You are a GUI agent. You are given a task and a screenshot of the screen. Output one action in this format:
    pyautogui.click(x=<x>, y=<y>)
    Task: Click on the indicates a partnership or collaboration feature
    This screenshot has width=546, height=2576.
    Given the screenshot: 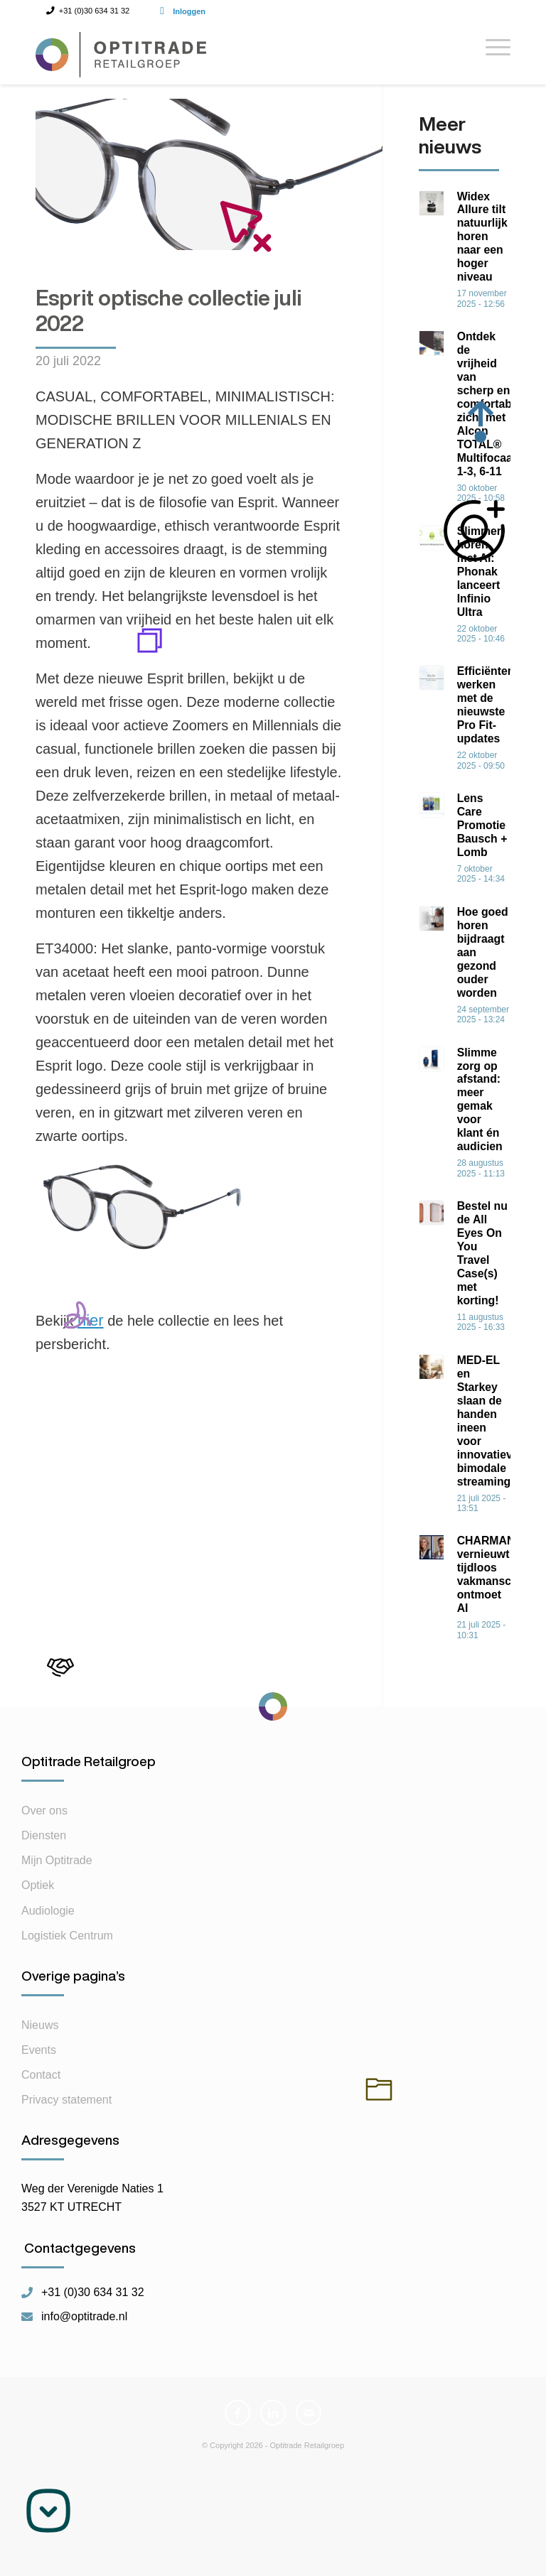 What is the action you would take?
    pyautogui.click(x=60, y=1667)
    